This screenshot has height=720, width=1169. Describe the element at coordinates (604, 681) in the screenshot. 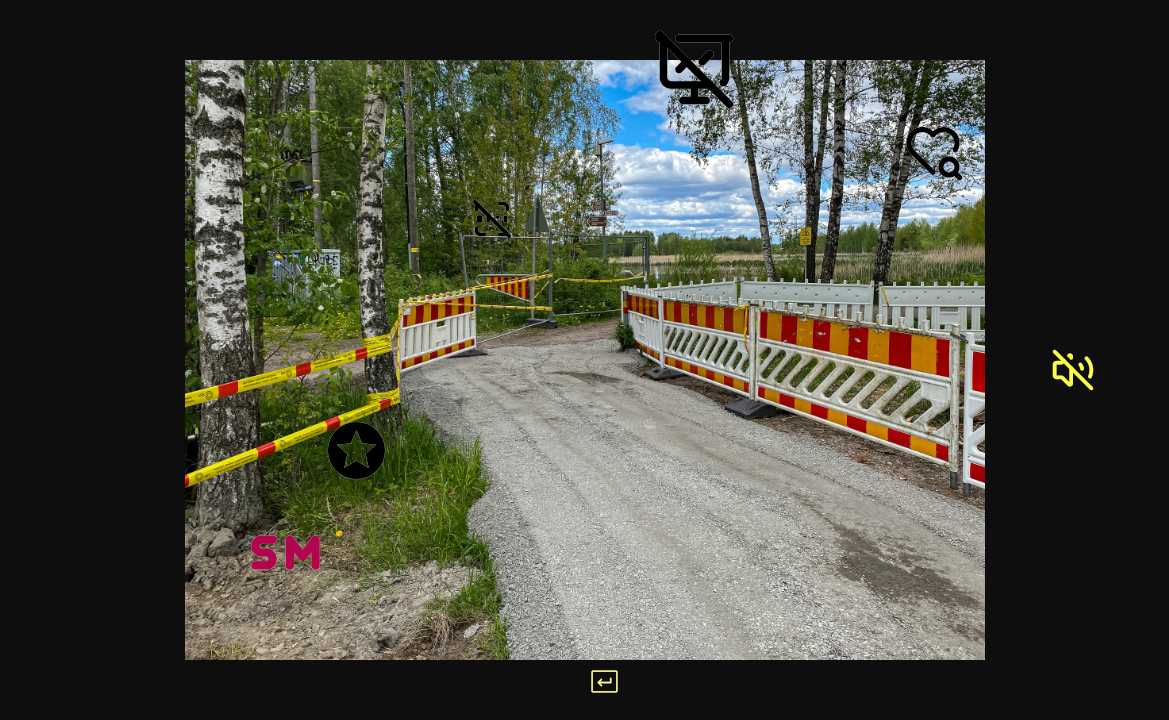

I see `press enter or return key` at that location.